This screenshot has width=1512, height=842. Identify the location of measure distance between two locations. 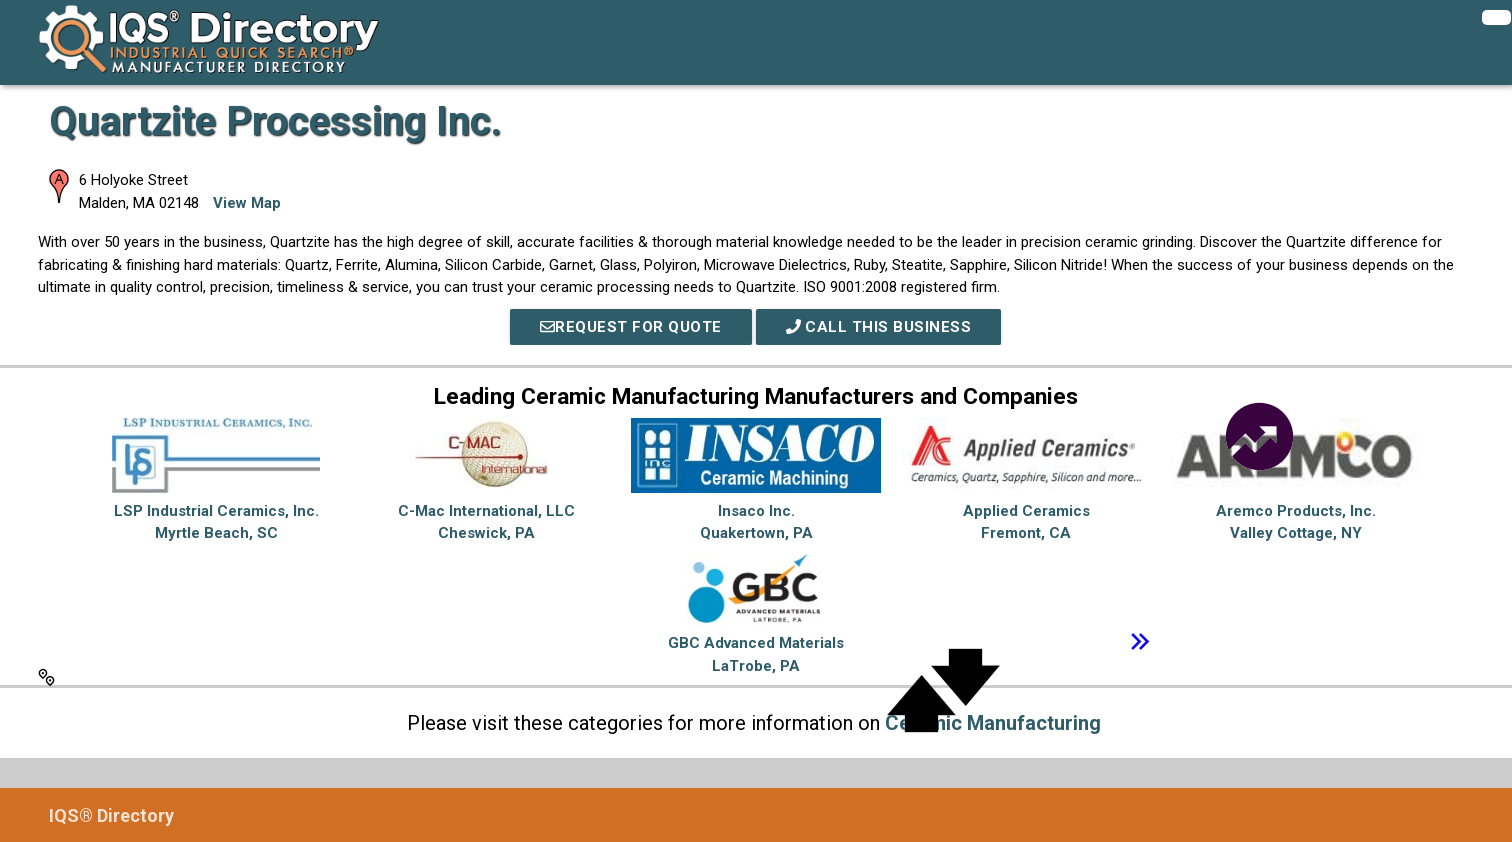
(46, 677).